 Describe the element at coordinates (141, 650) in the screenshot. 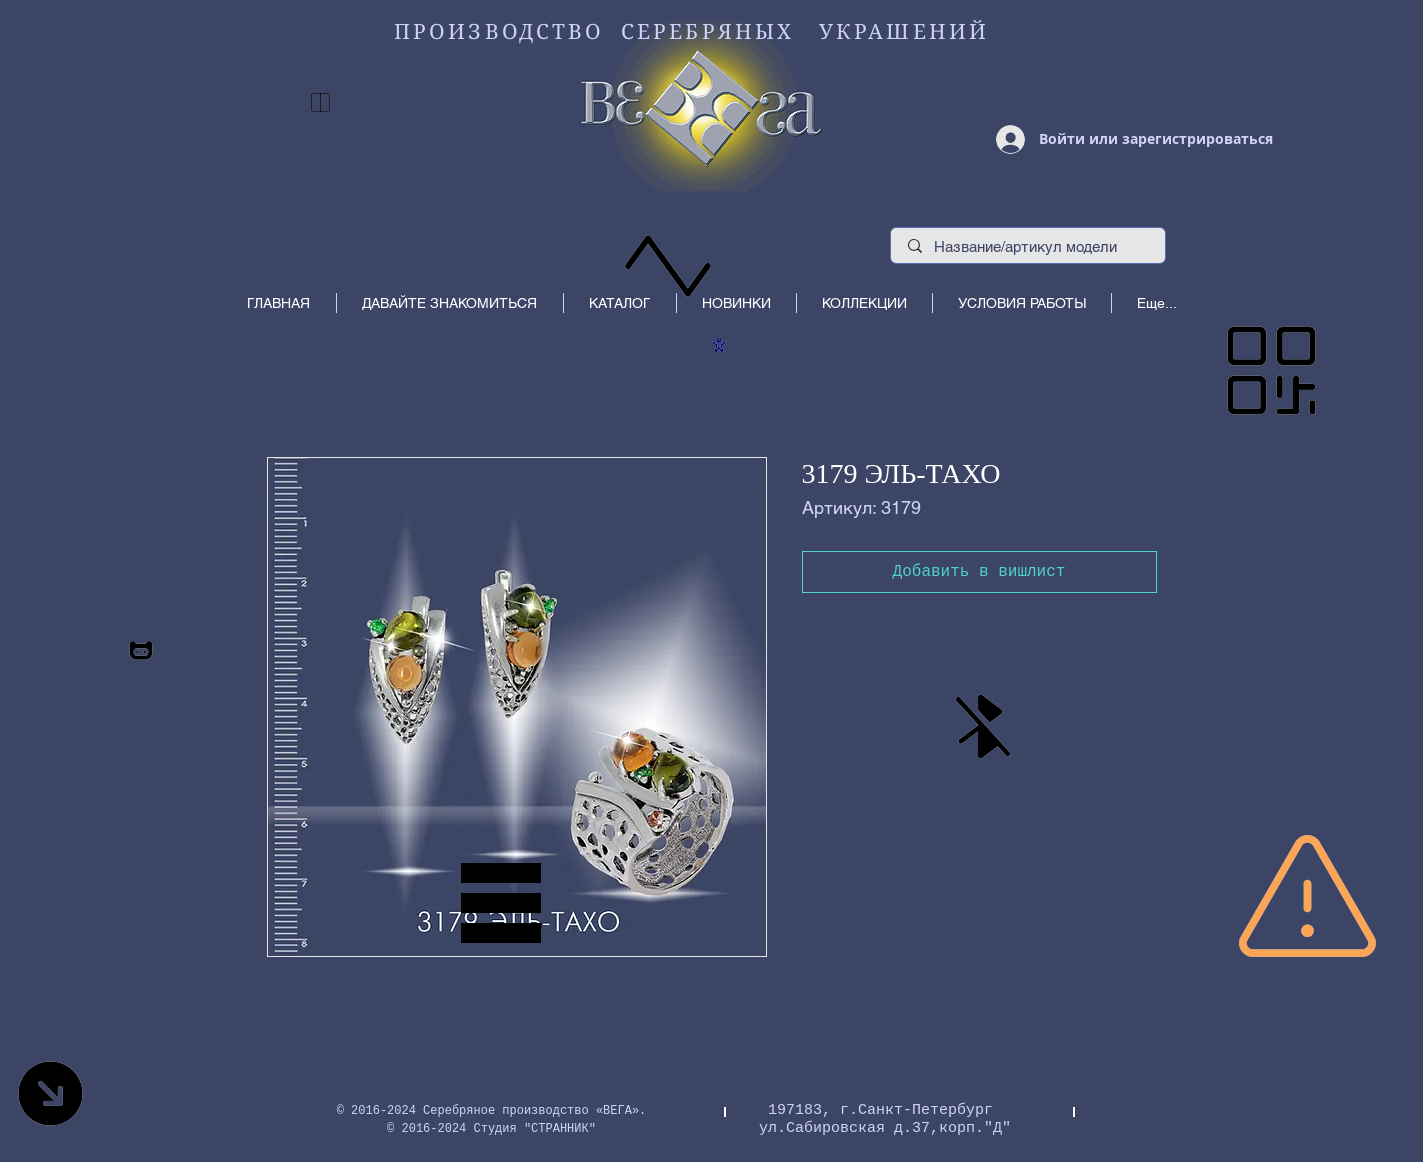

I see `finn the human character icon from adventure time` at that location.